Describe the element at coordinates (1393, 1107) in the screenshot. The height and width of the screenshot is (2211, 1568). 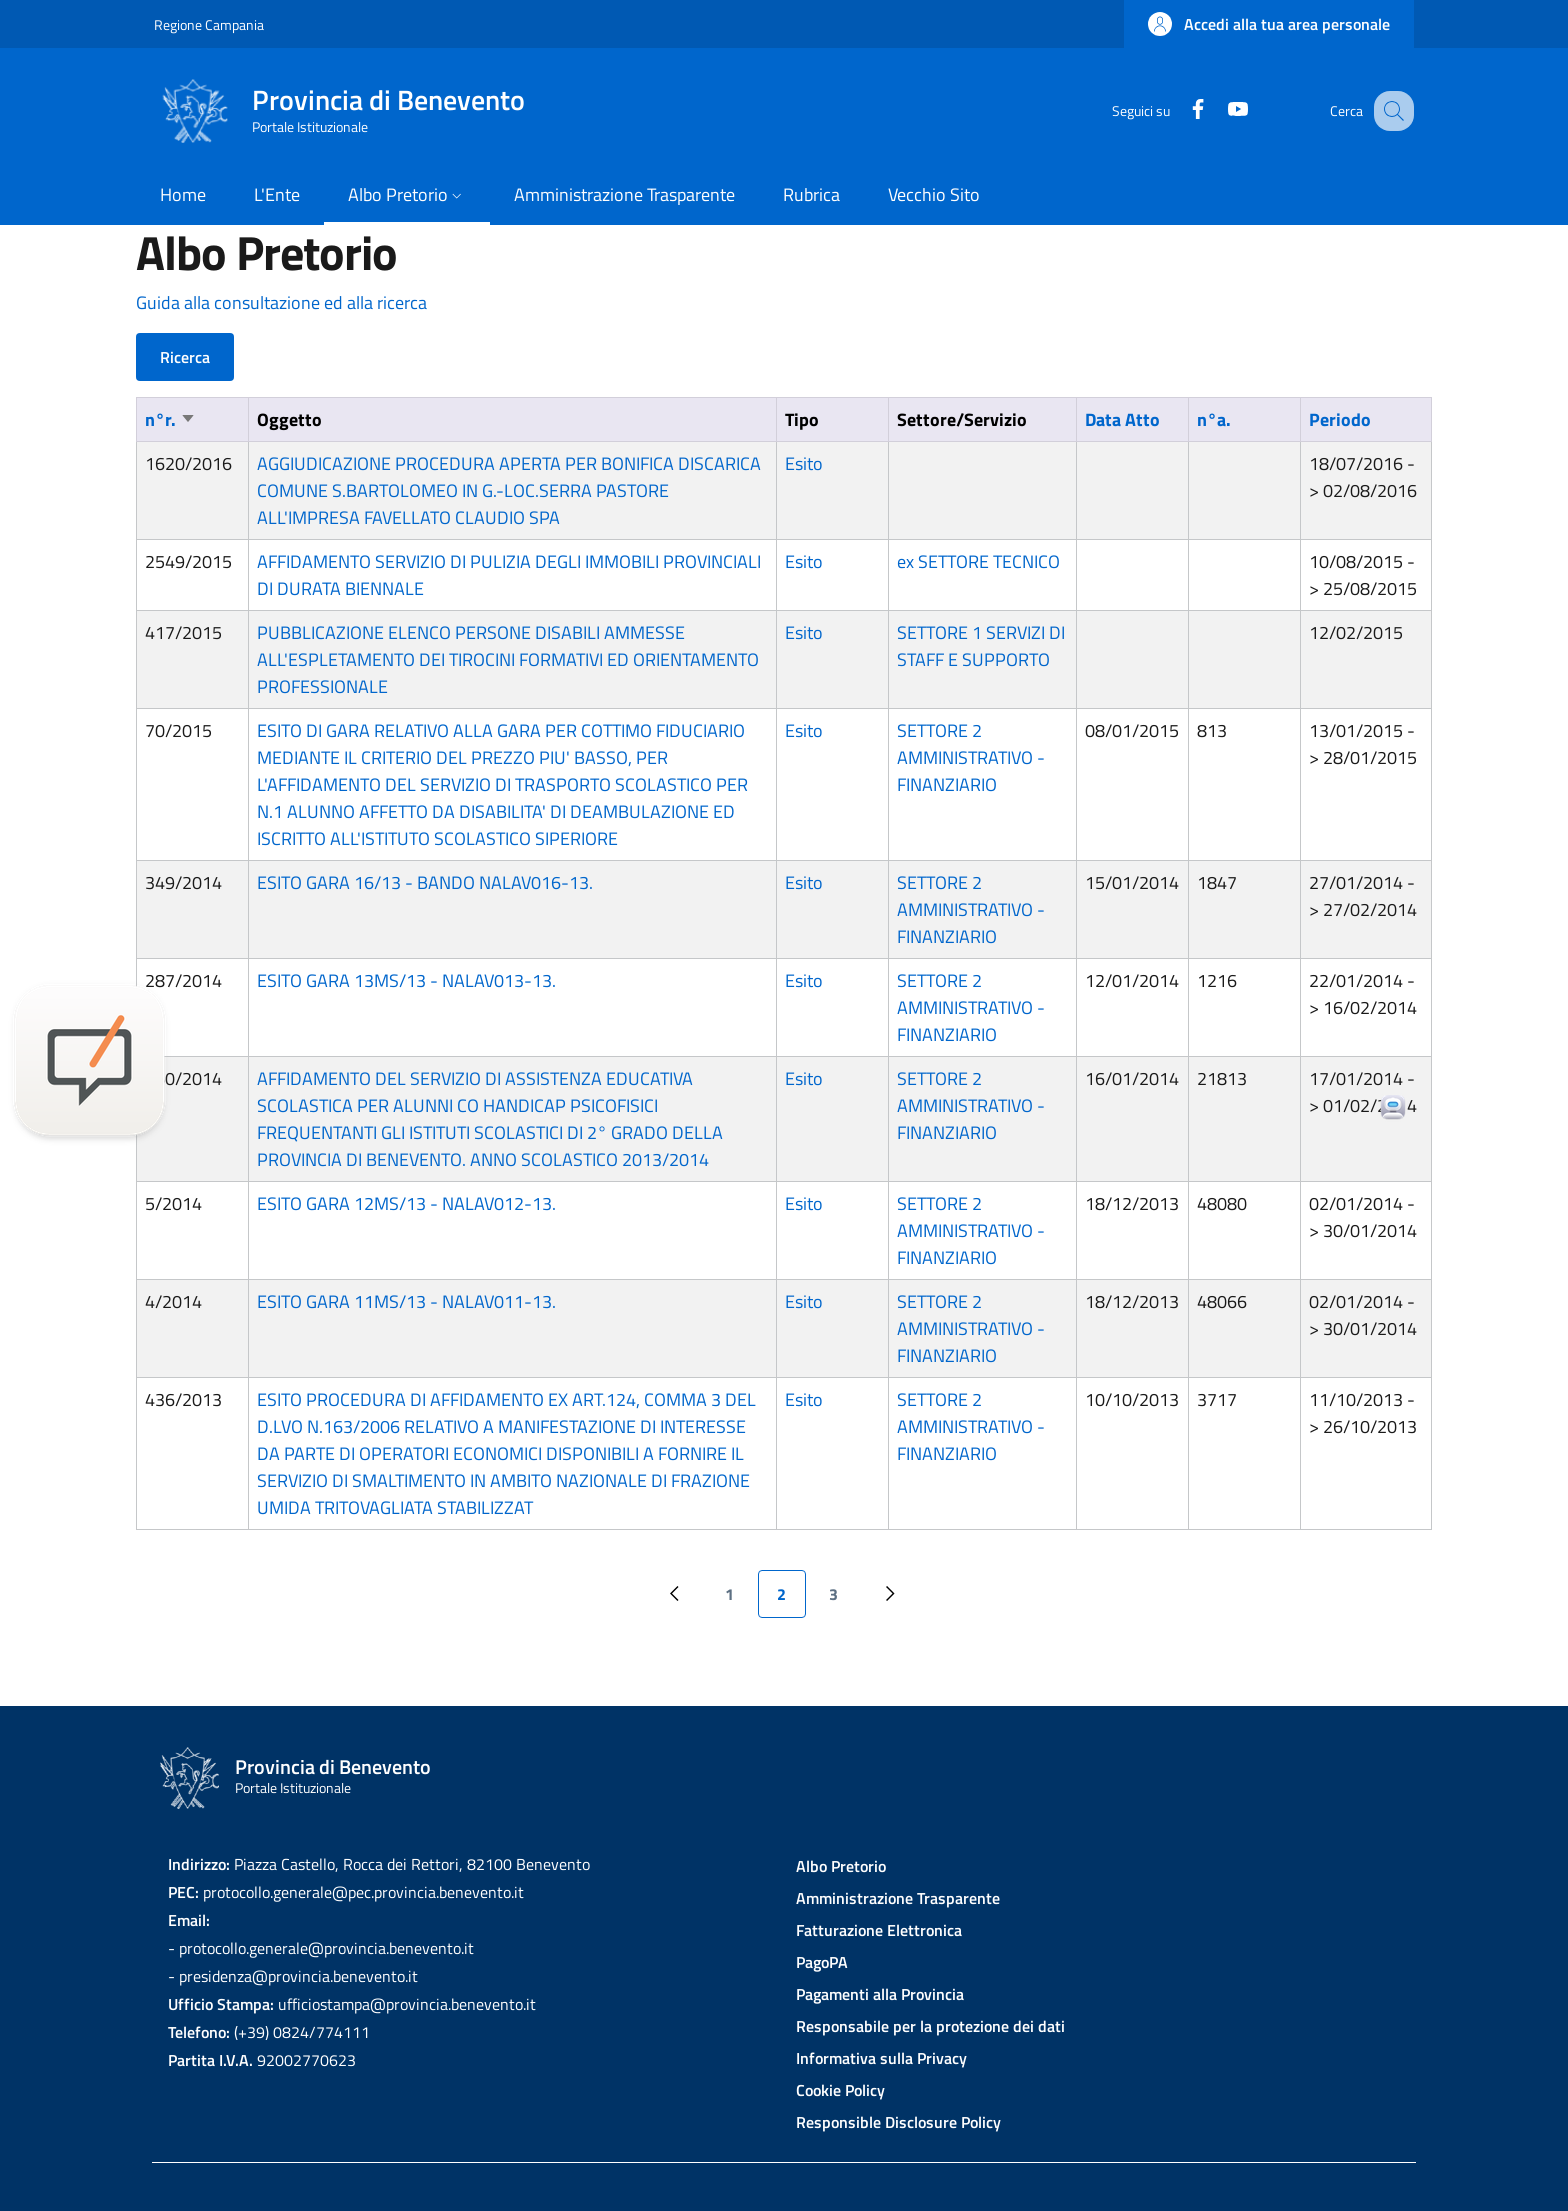
I see `open Automator app for macOS` at that location.